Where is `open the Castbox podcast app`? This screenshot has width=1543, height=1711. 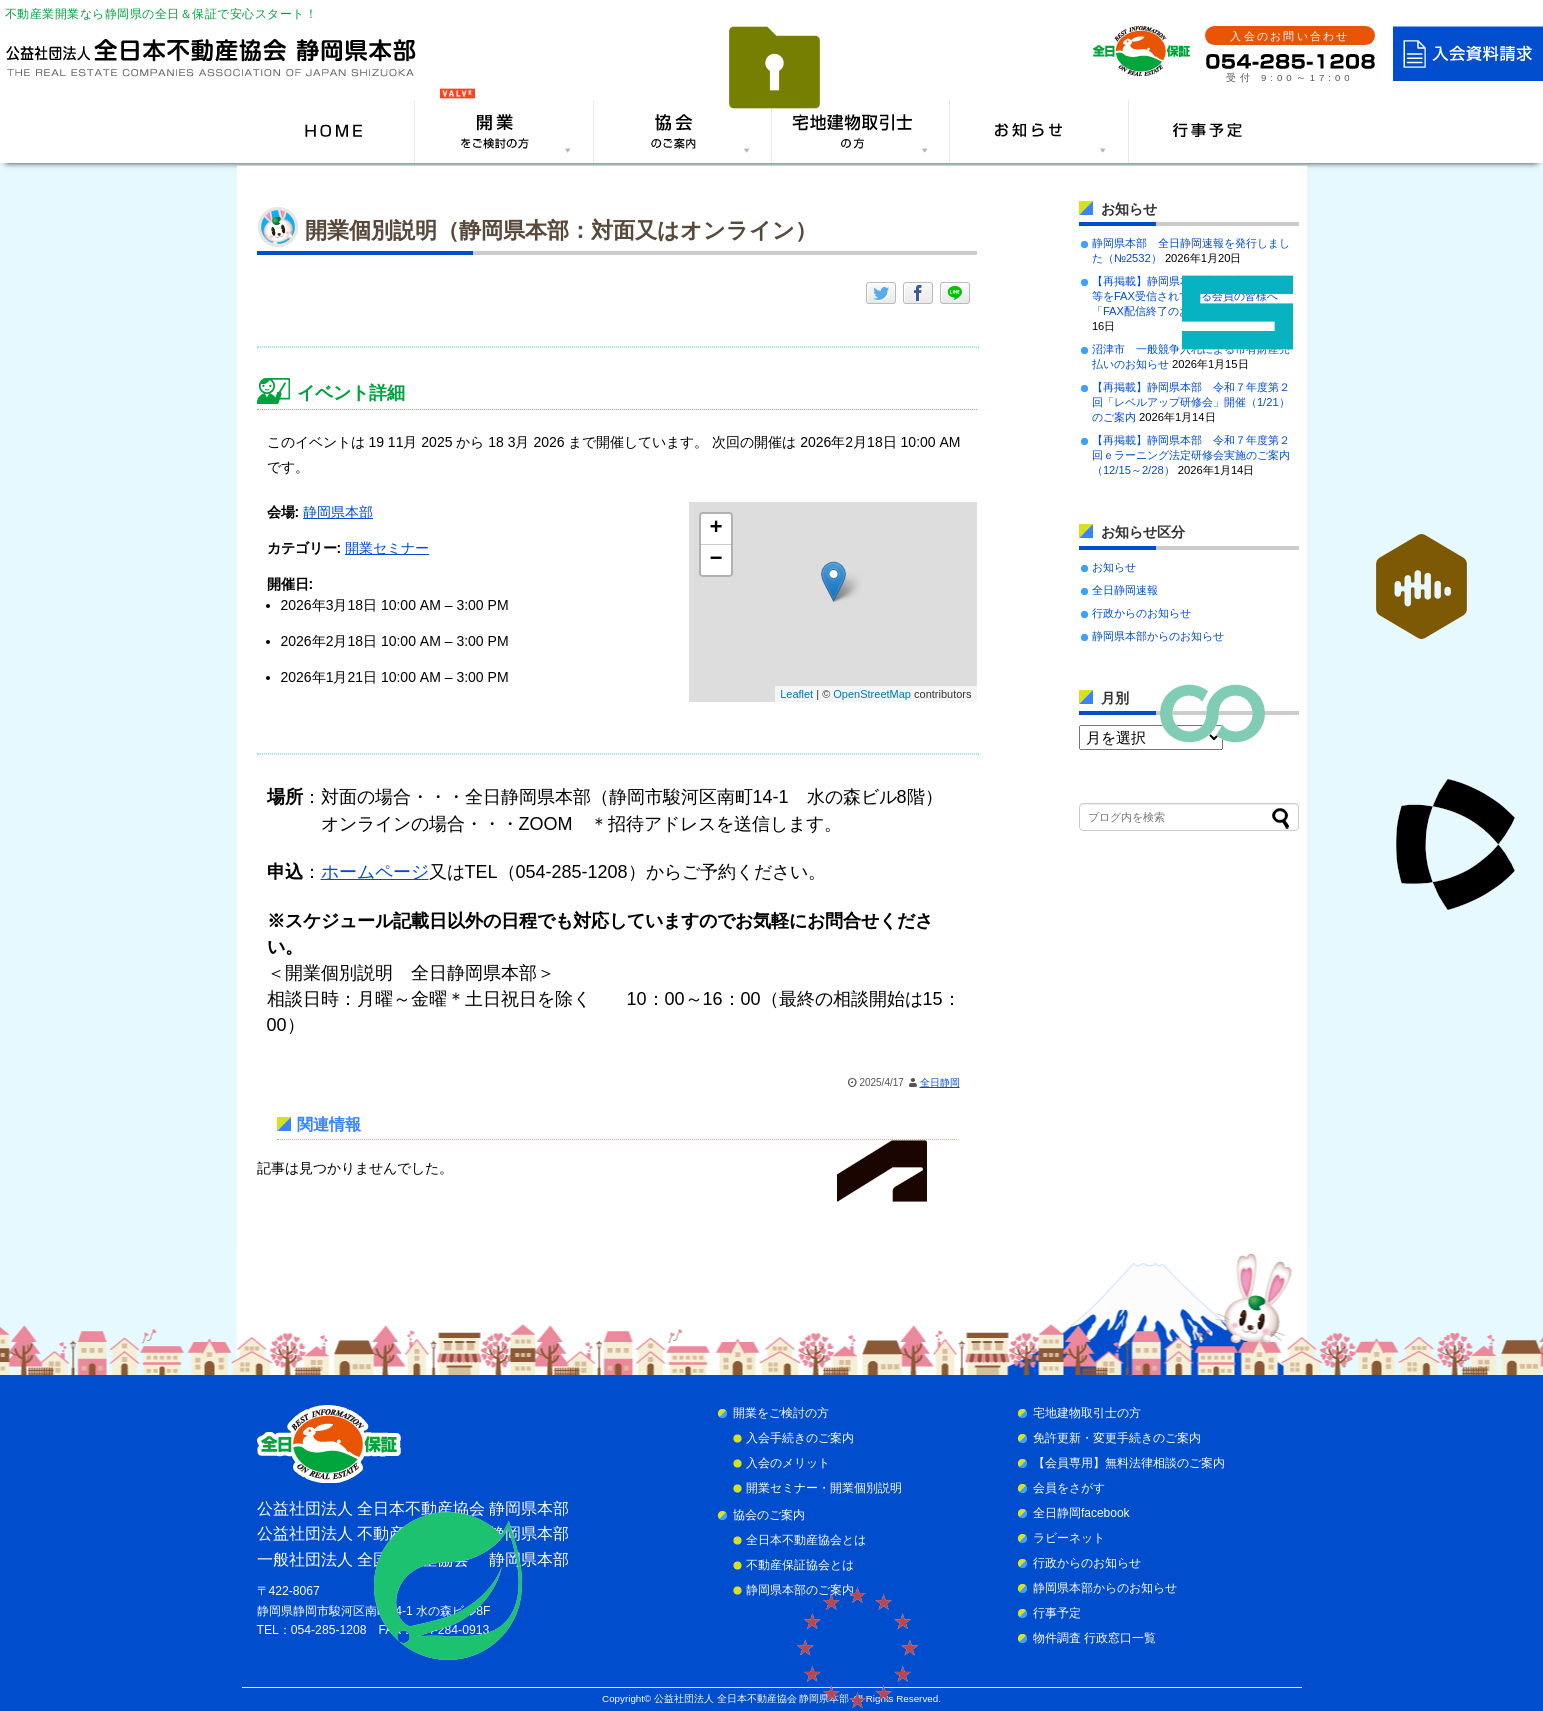 open the Castbox podcast app is located at coordinates (1421, 586).